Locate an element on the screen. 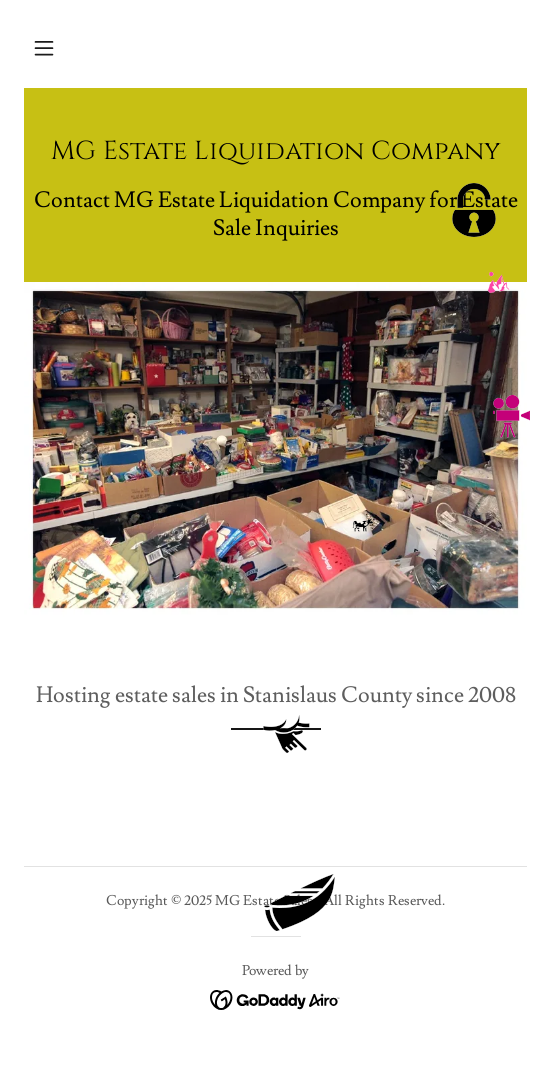 This screenshot has width=551, height=1066. access farm or livestock management features is located at coordinates (363, 525).